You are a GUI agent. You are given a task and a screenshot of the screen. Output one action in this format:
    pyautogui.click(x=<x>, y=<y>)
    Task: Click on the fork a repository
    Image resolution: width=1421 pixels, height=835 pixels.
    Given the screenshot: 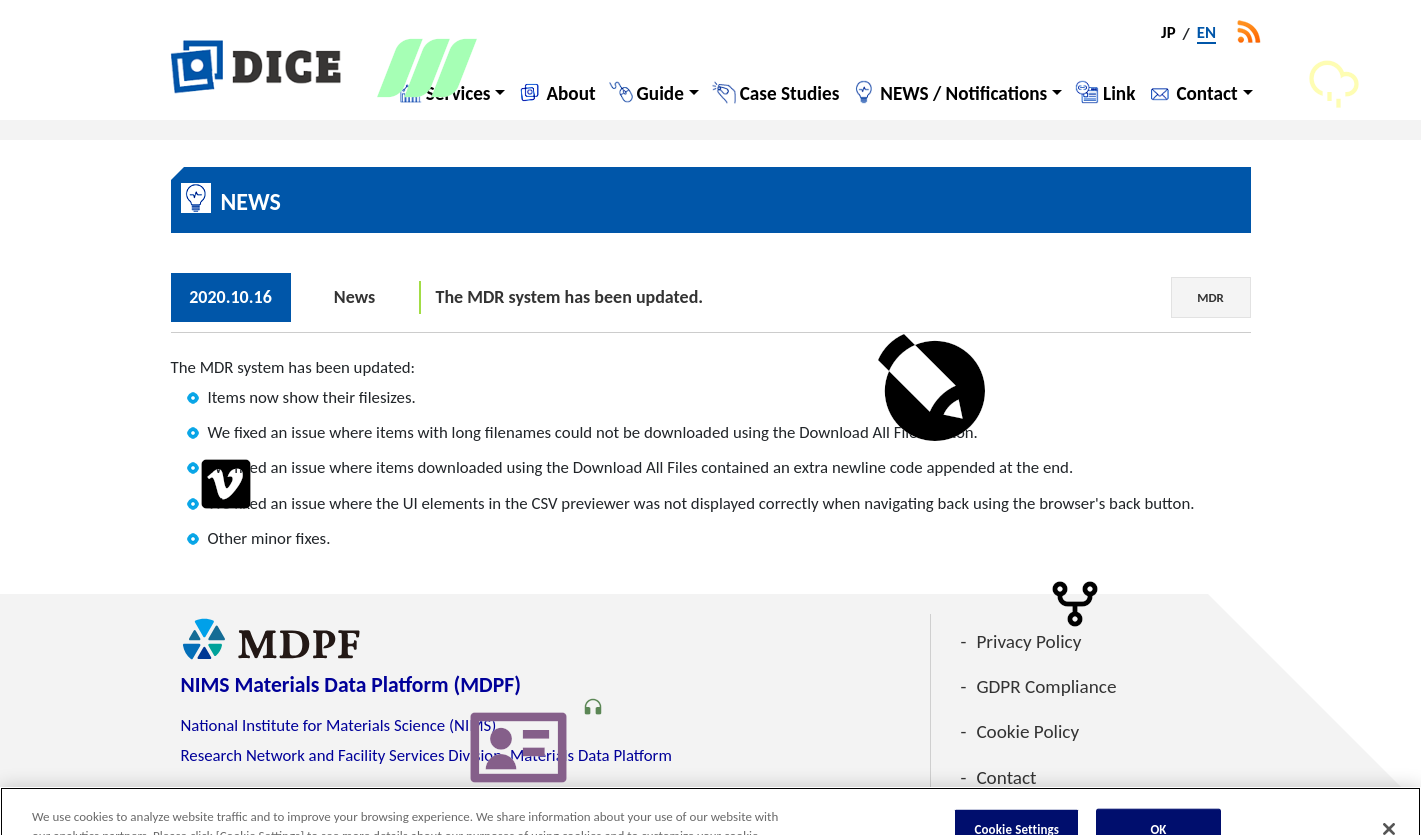 What is the action you would take?
    pyautogui.click(x=1075, y=604)
    